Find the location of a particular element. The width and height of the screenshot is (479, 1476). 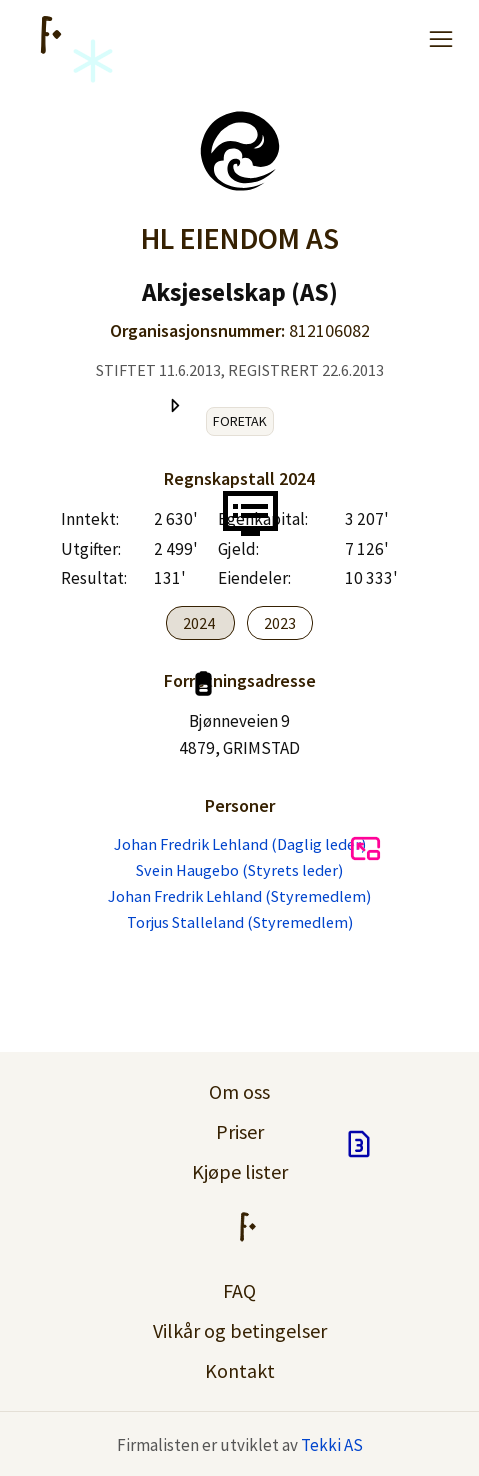

navigate to the next item or screen is located at coordinates (174, 405).